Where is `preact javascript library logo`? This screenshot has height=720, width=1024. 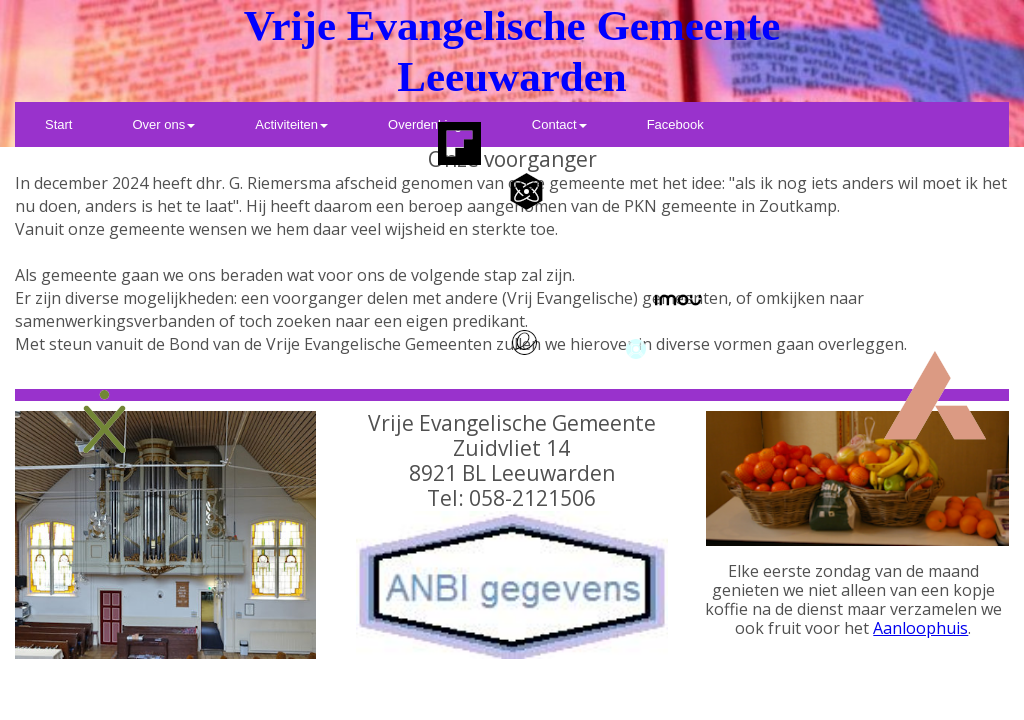
preact javascript library logo is located at coordinates (526, 191).